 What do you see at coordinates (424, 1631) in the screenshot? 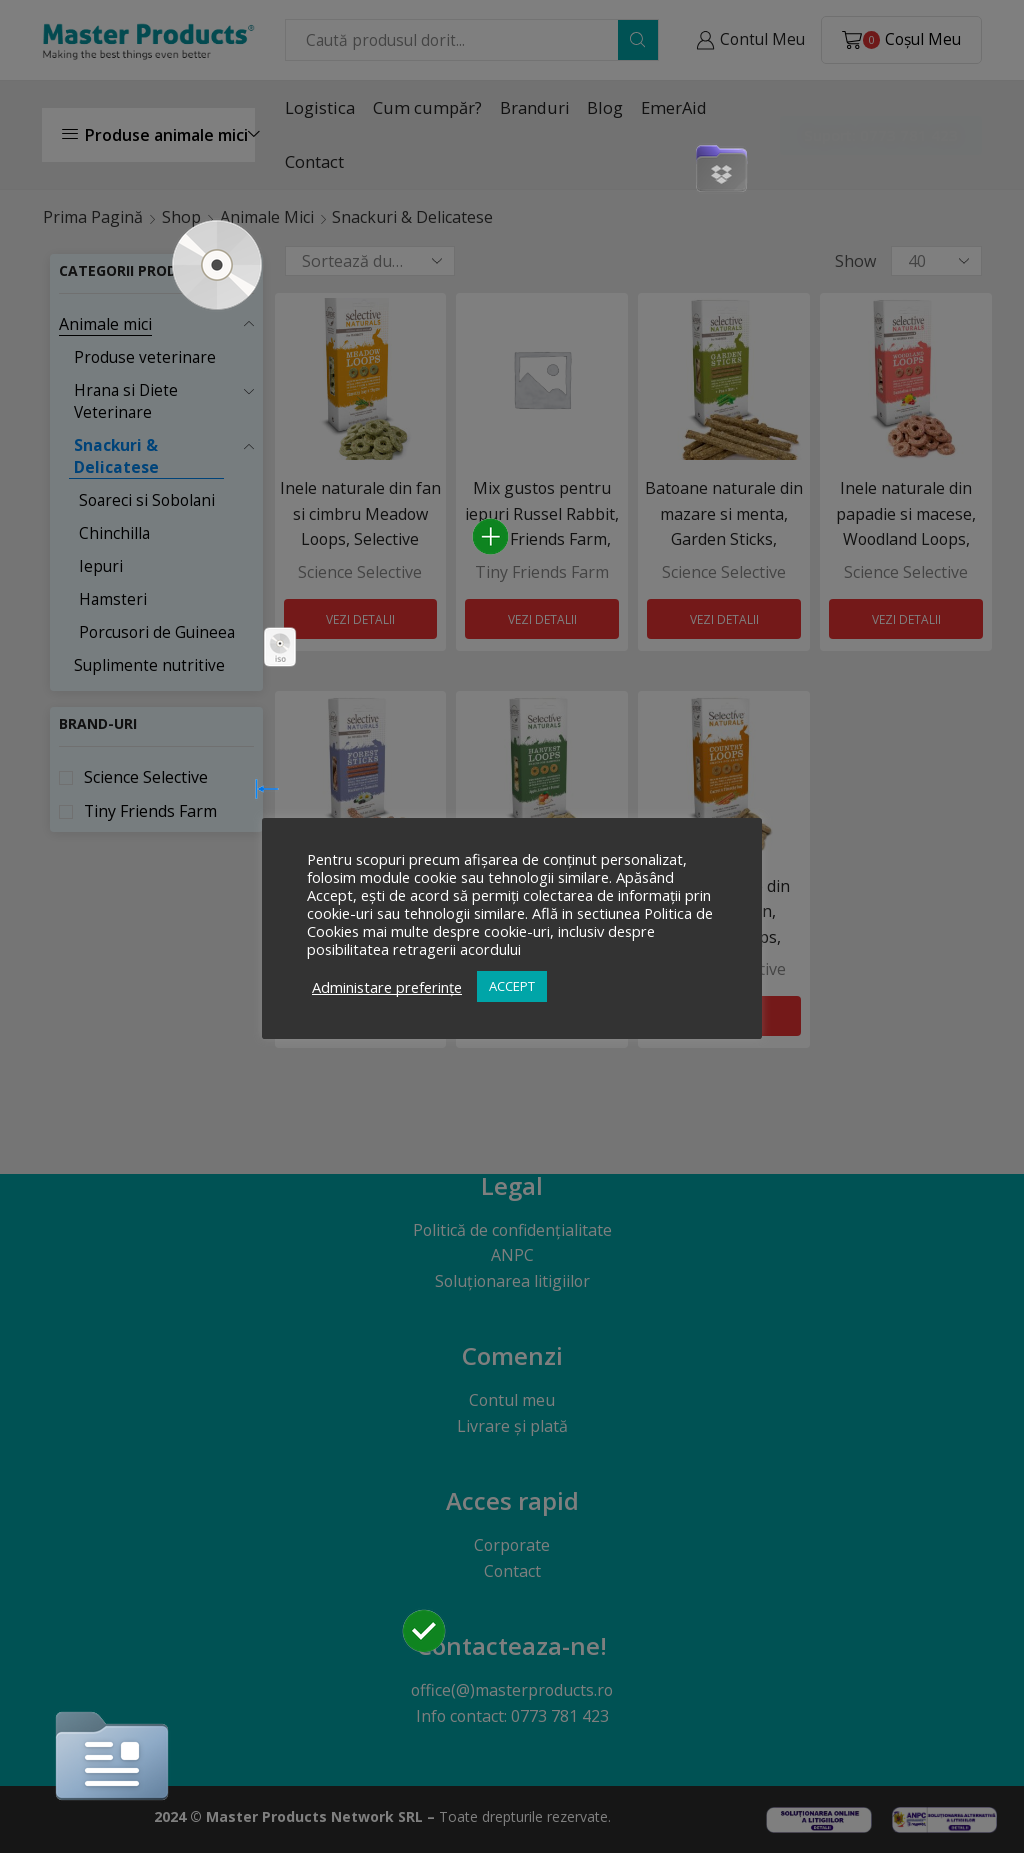
I see `mark item as complete or approved` at bounding box center [424, 1631].